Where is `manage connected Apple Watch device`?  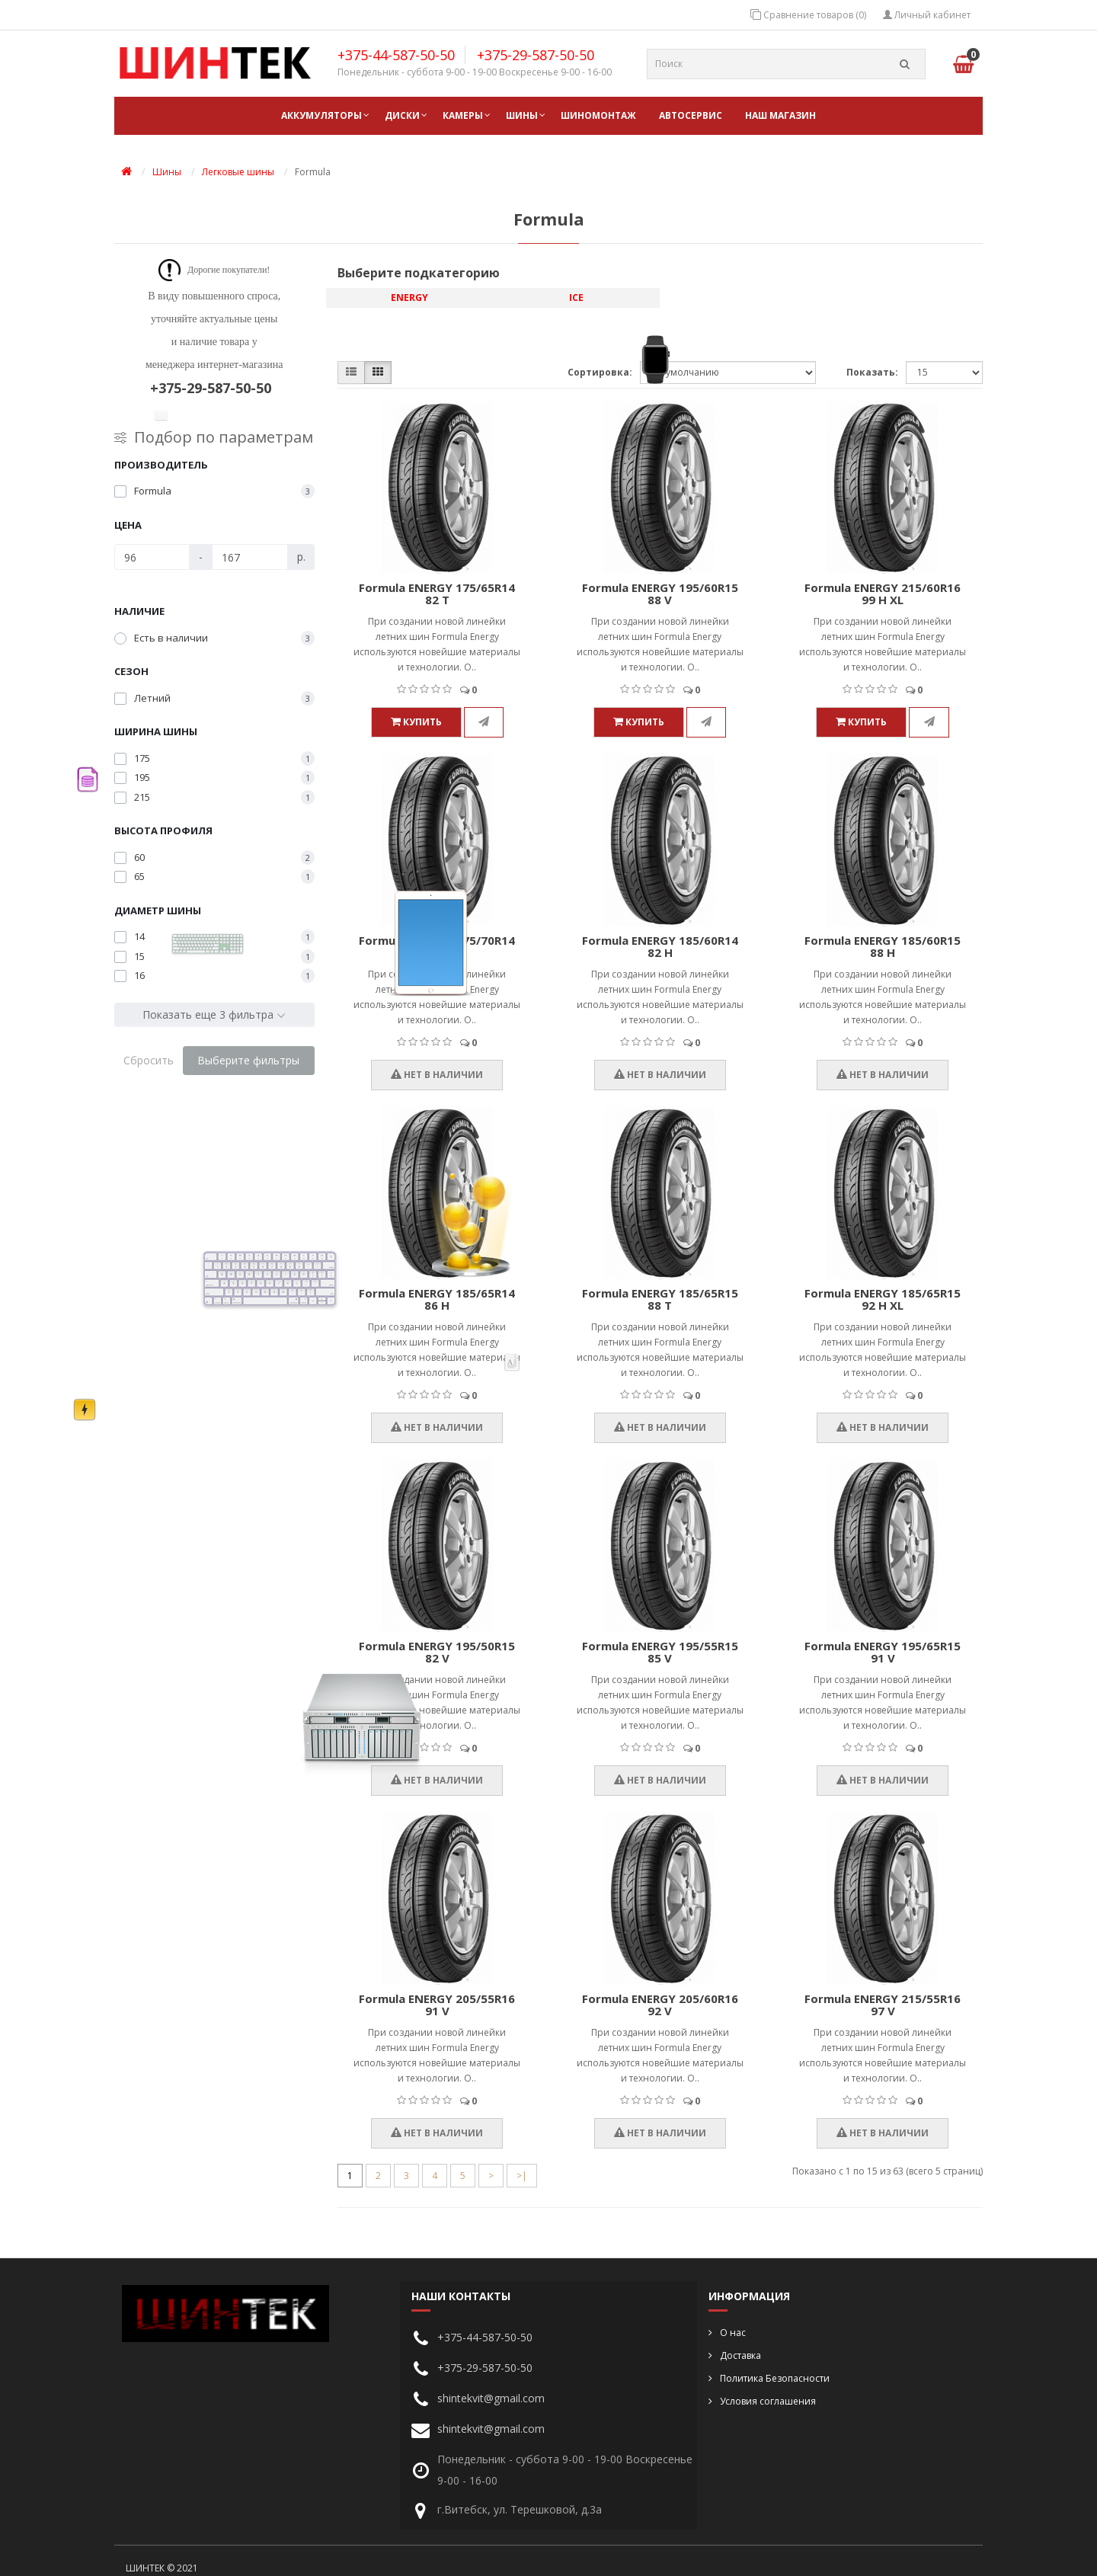 manage connected Apple Watch device is located at coordinates (655, 360).